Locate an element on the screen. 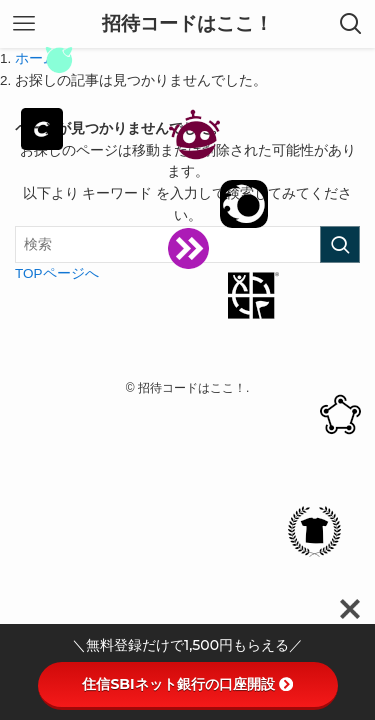 This screenshot has height=720, width=375. corona renderer application logo is located at coordinates (244, 204).